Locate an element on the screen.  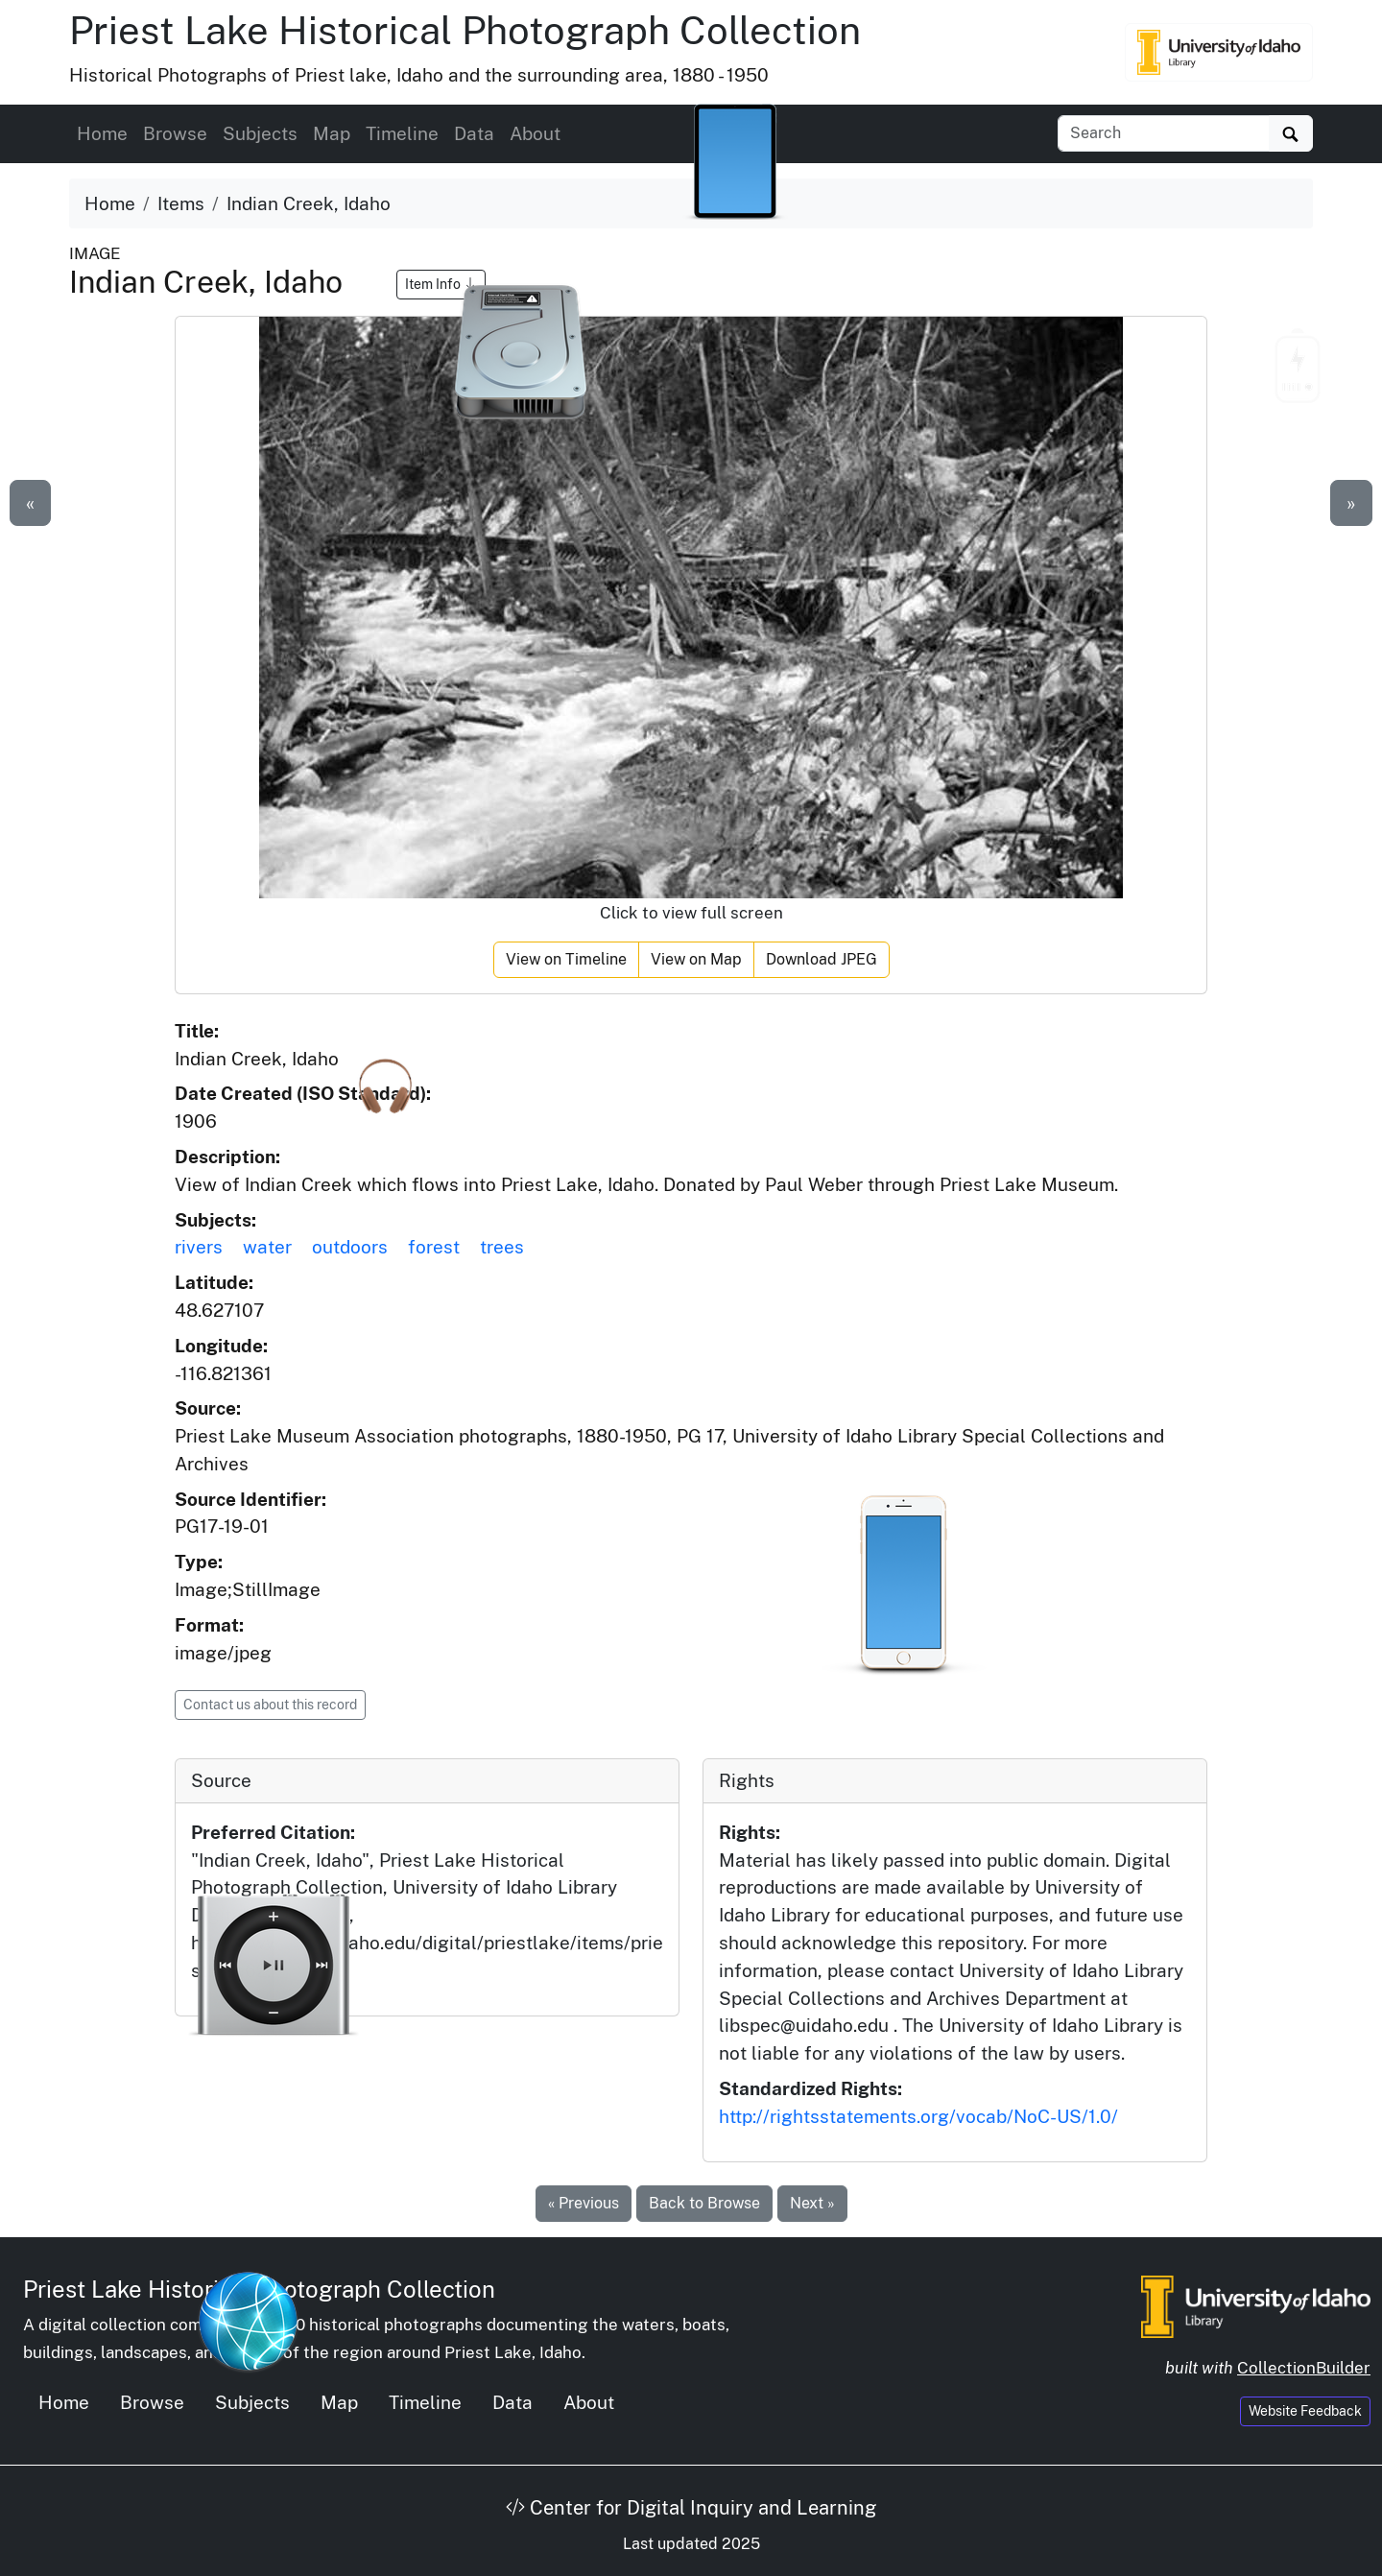
indicates an internal storage drive is located at coordinates (520, 355).